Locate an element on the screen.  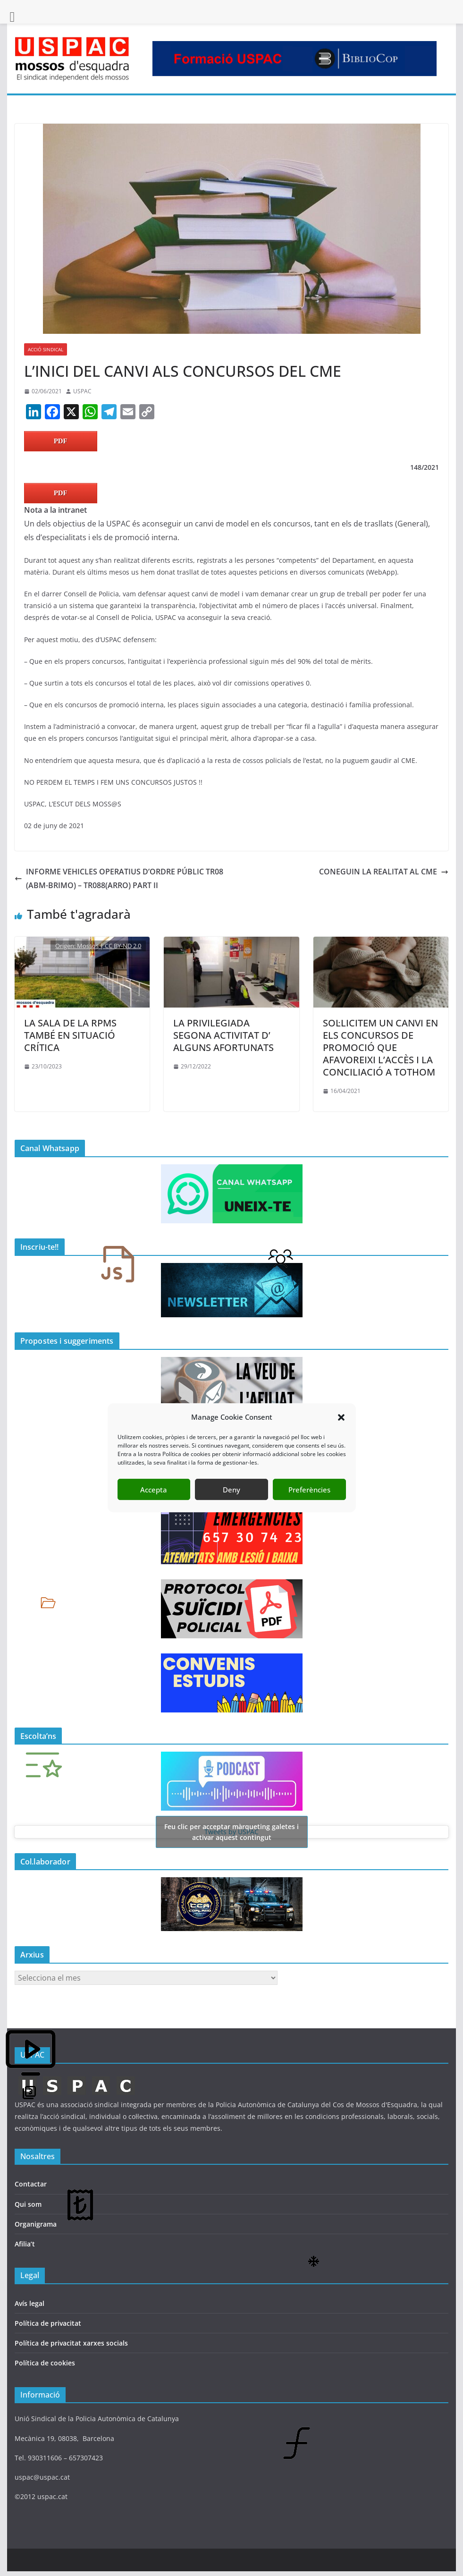
access function or formula editor is located at coordinates (296, 2443).